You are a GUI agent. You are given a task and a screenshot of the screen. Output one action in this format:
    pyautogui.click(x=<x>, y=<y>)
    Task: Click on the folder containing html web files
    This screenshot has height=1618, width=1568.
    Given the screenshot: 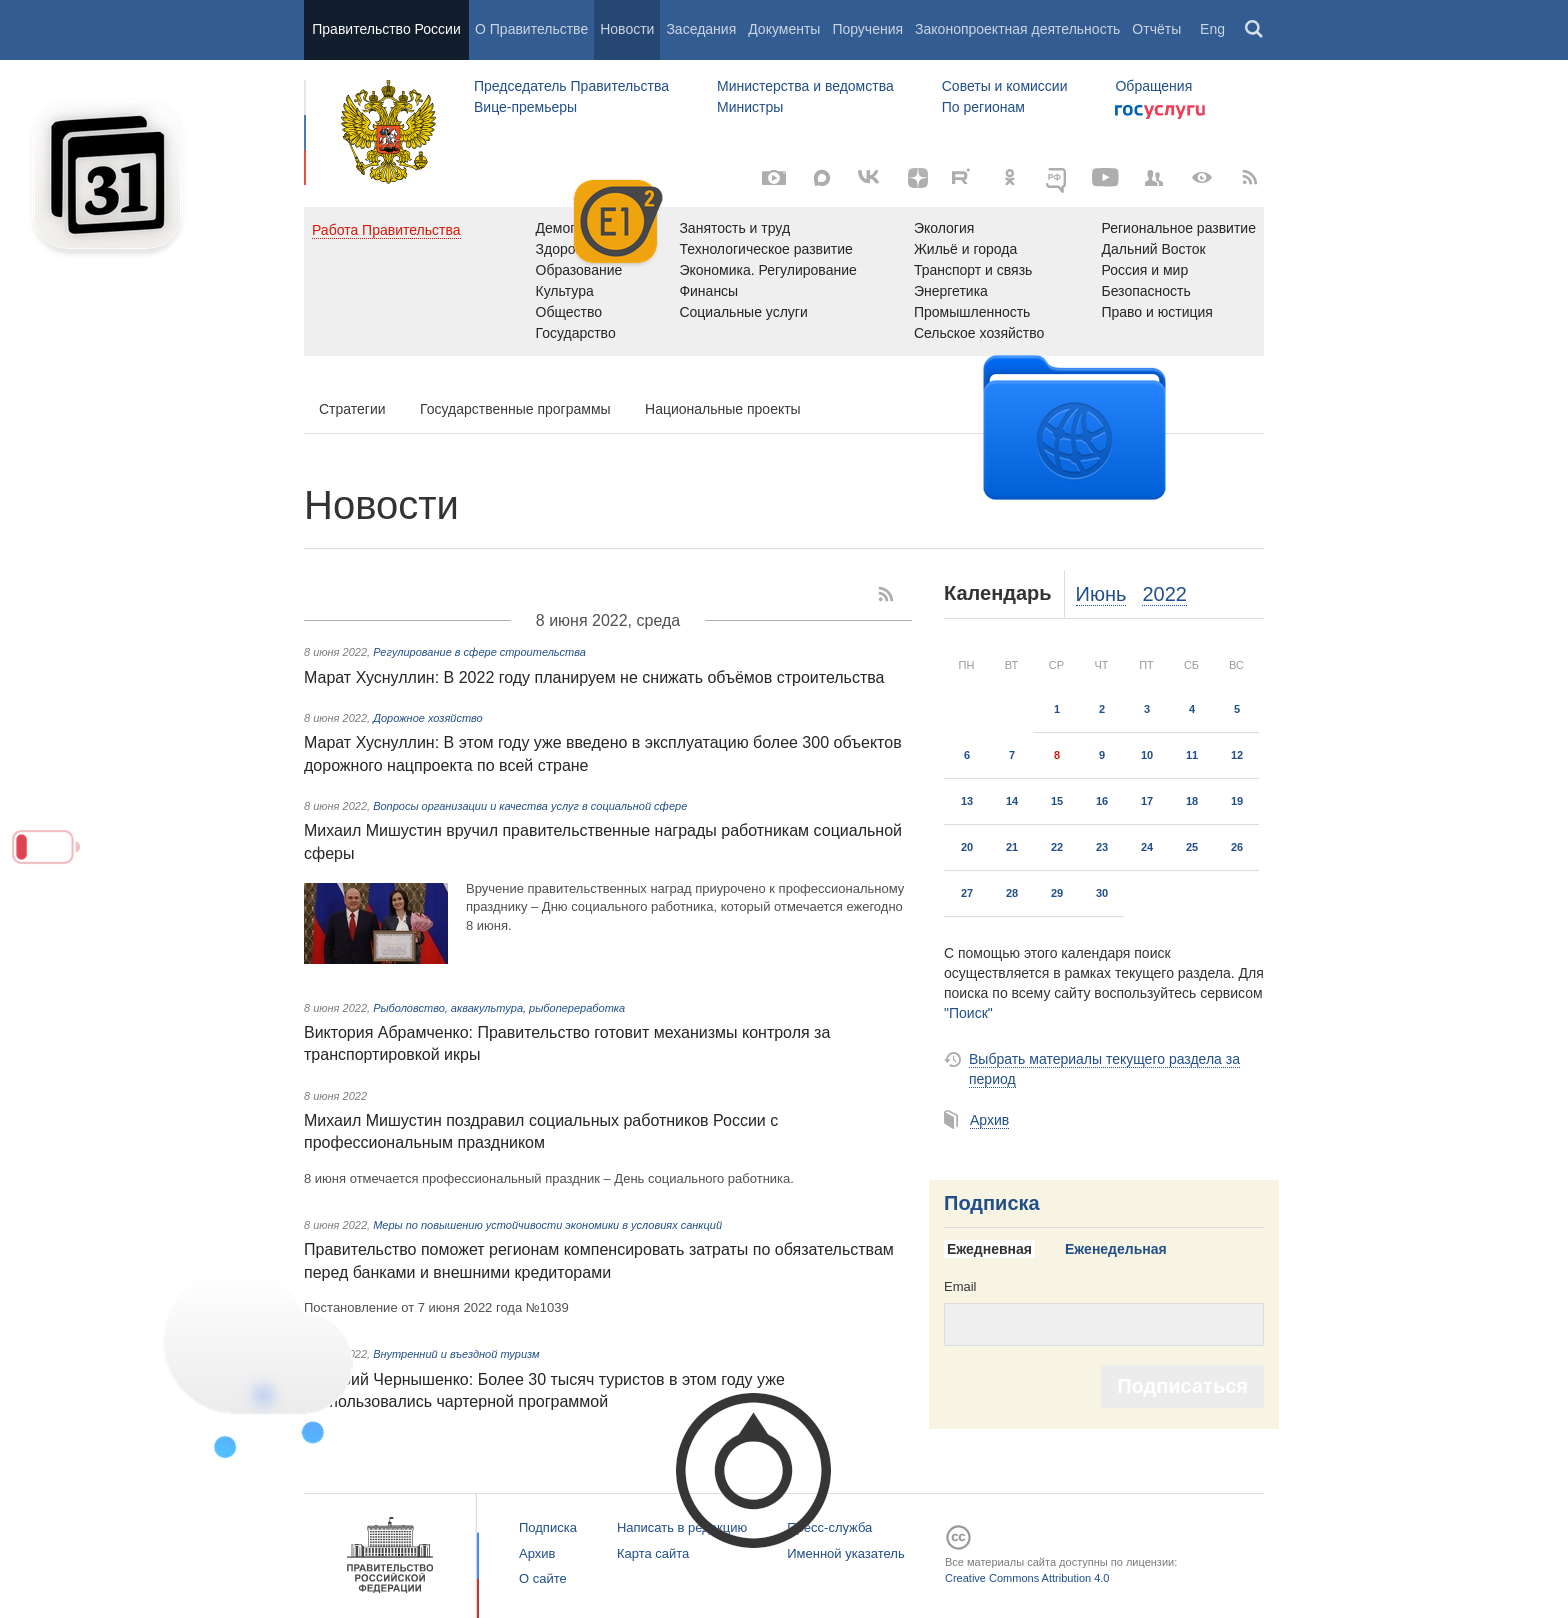 What is the action you would take?
    pyautogui.click(x=1074, y=427)
    